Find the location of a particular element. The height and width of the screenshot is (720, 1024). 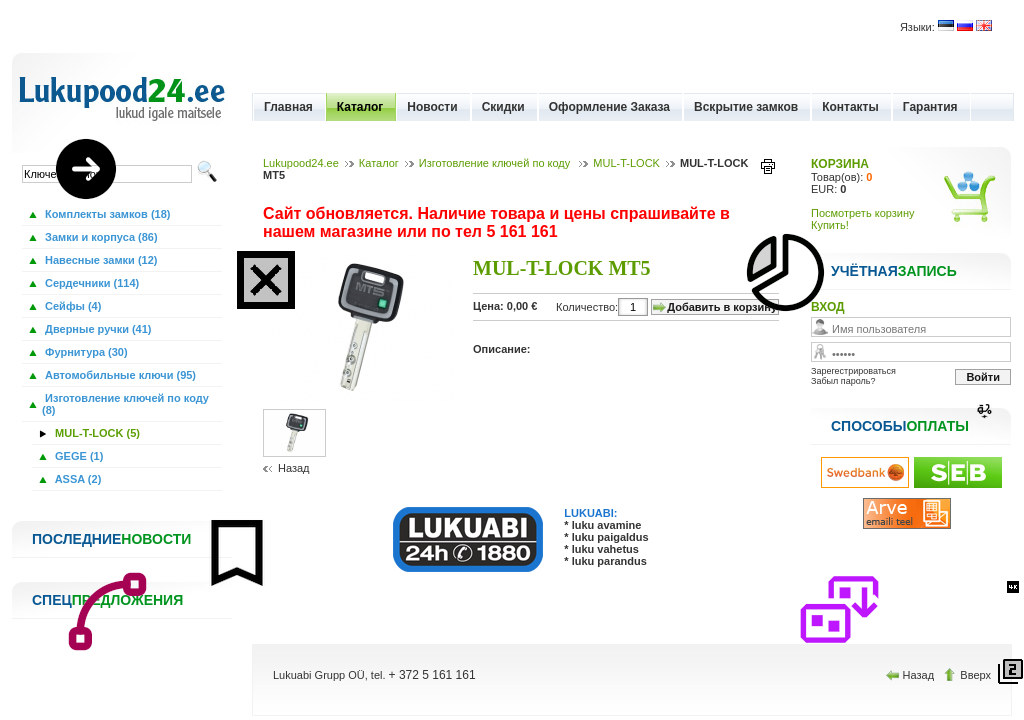

proceed to the next step is located at coordinates (86, 169).